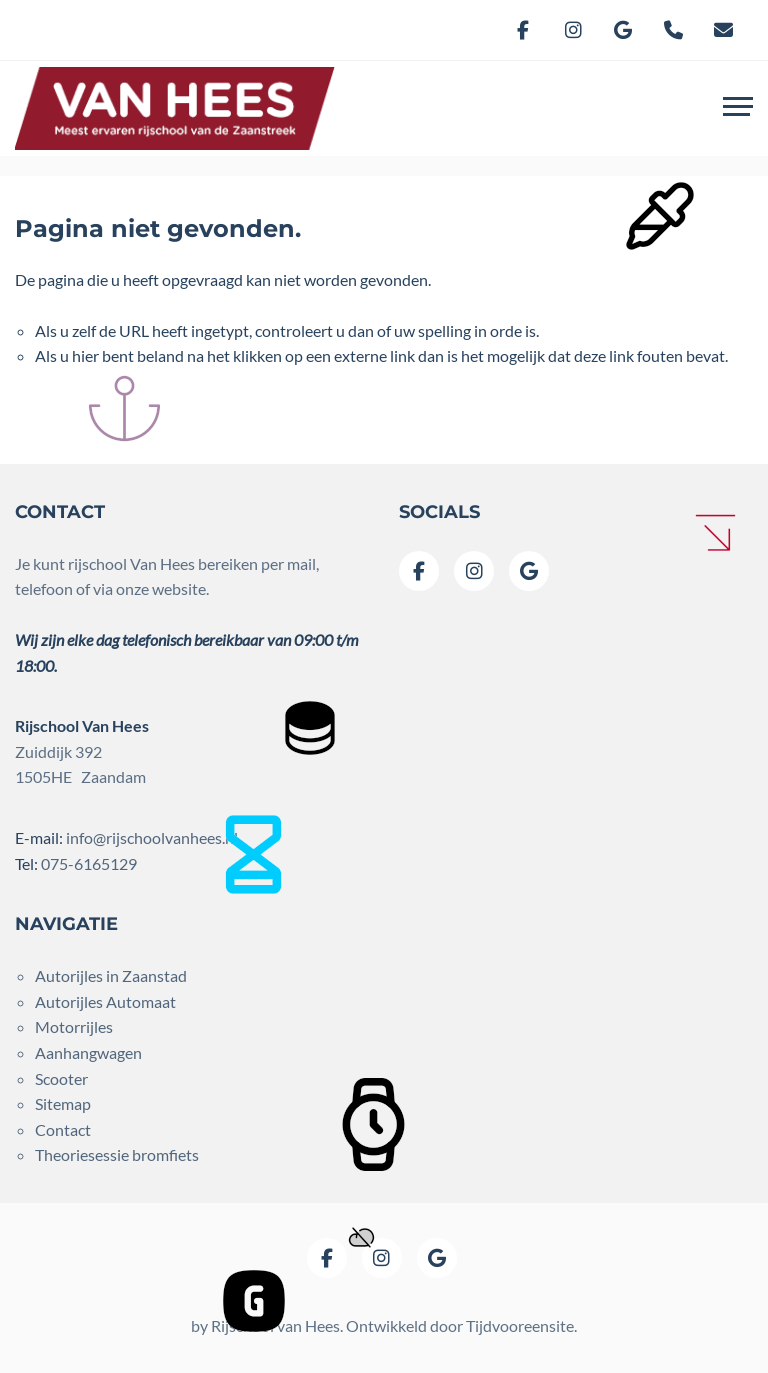  I want to click on view time or clock settings, so click(373, 1124).